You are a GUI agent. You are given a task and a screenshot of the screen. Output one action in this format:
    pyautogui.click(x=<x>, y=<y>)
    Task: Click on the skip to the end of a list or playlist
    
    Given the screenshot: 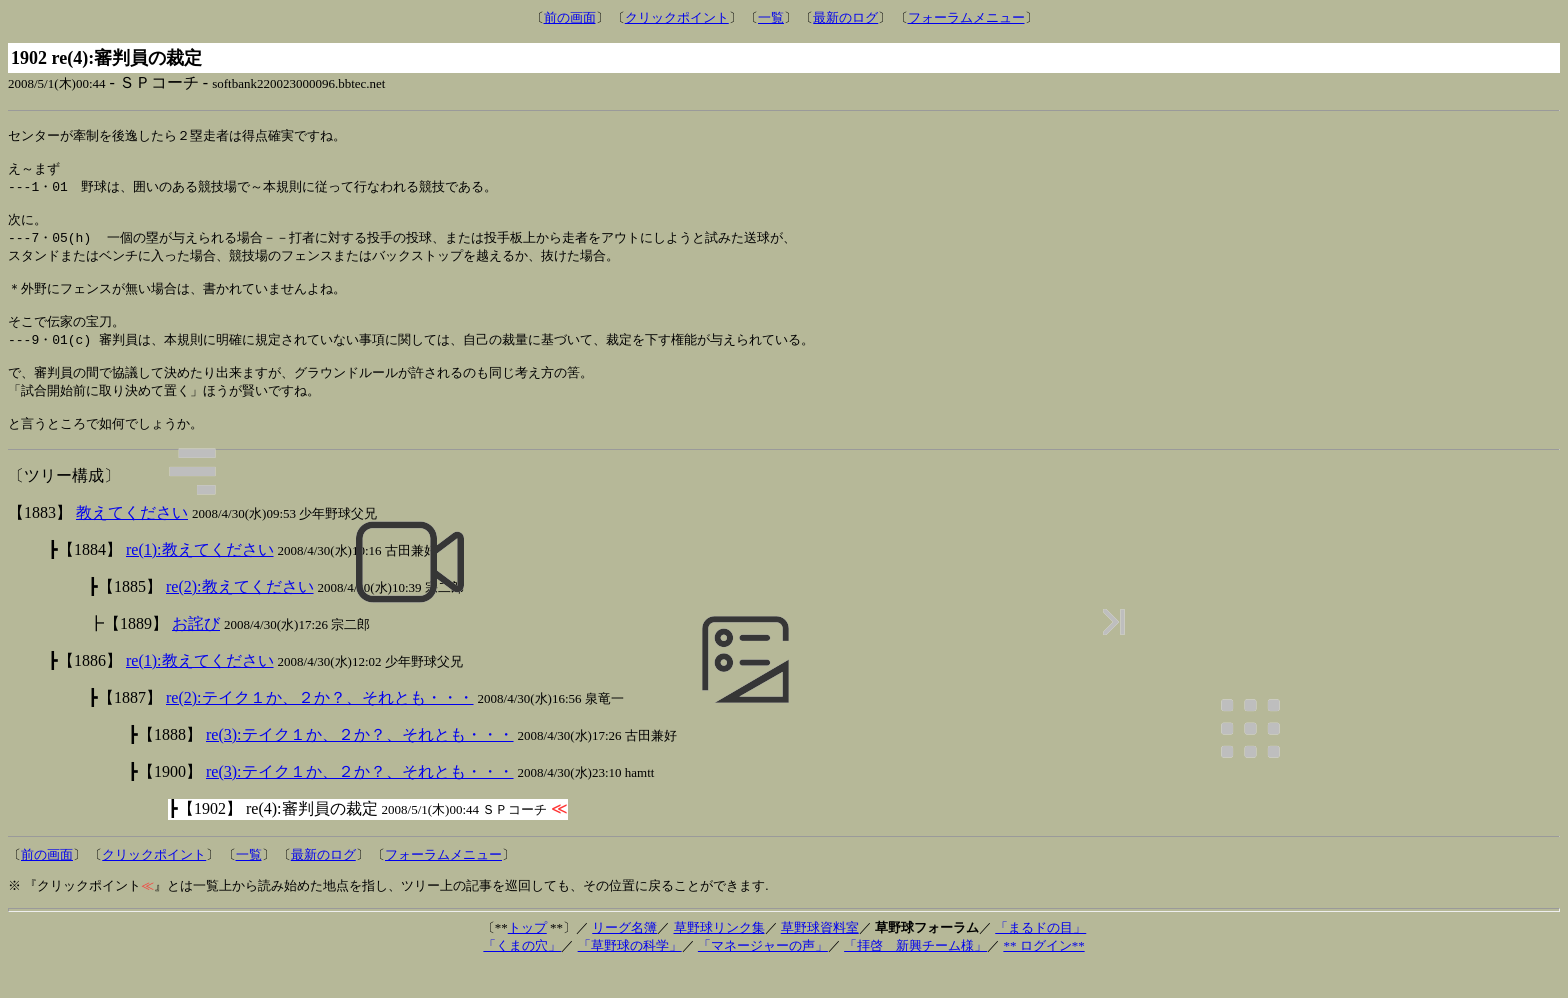 What is the action you would take?
    pyautogui.click(x=1114, y=622)
    